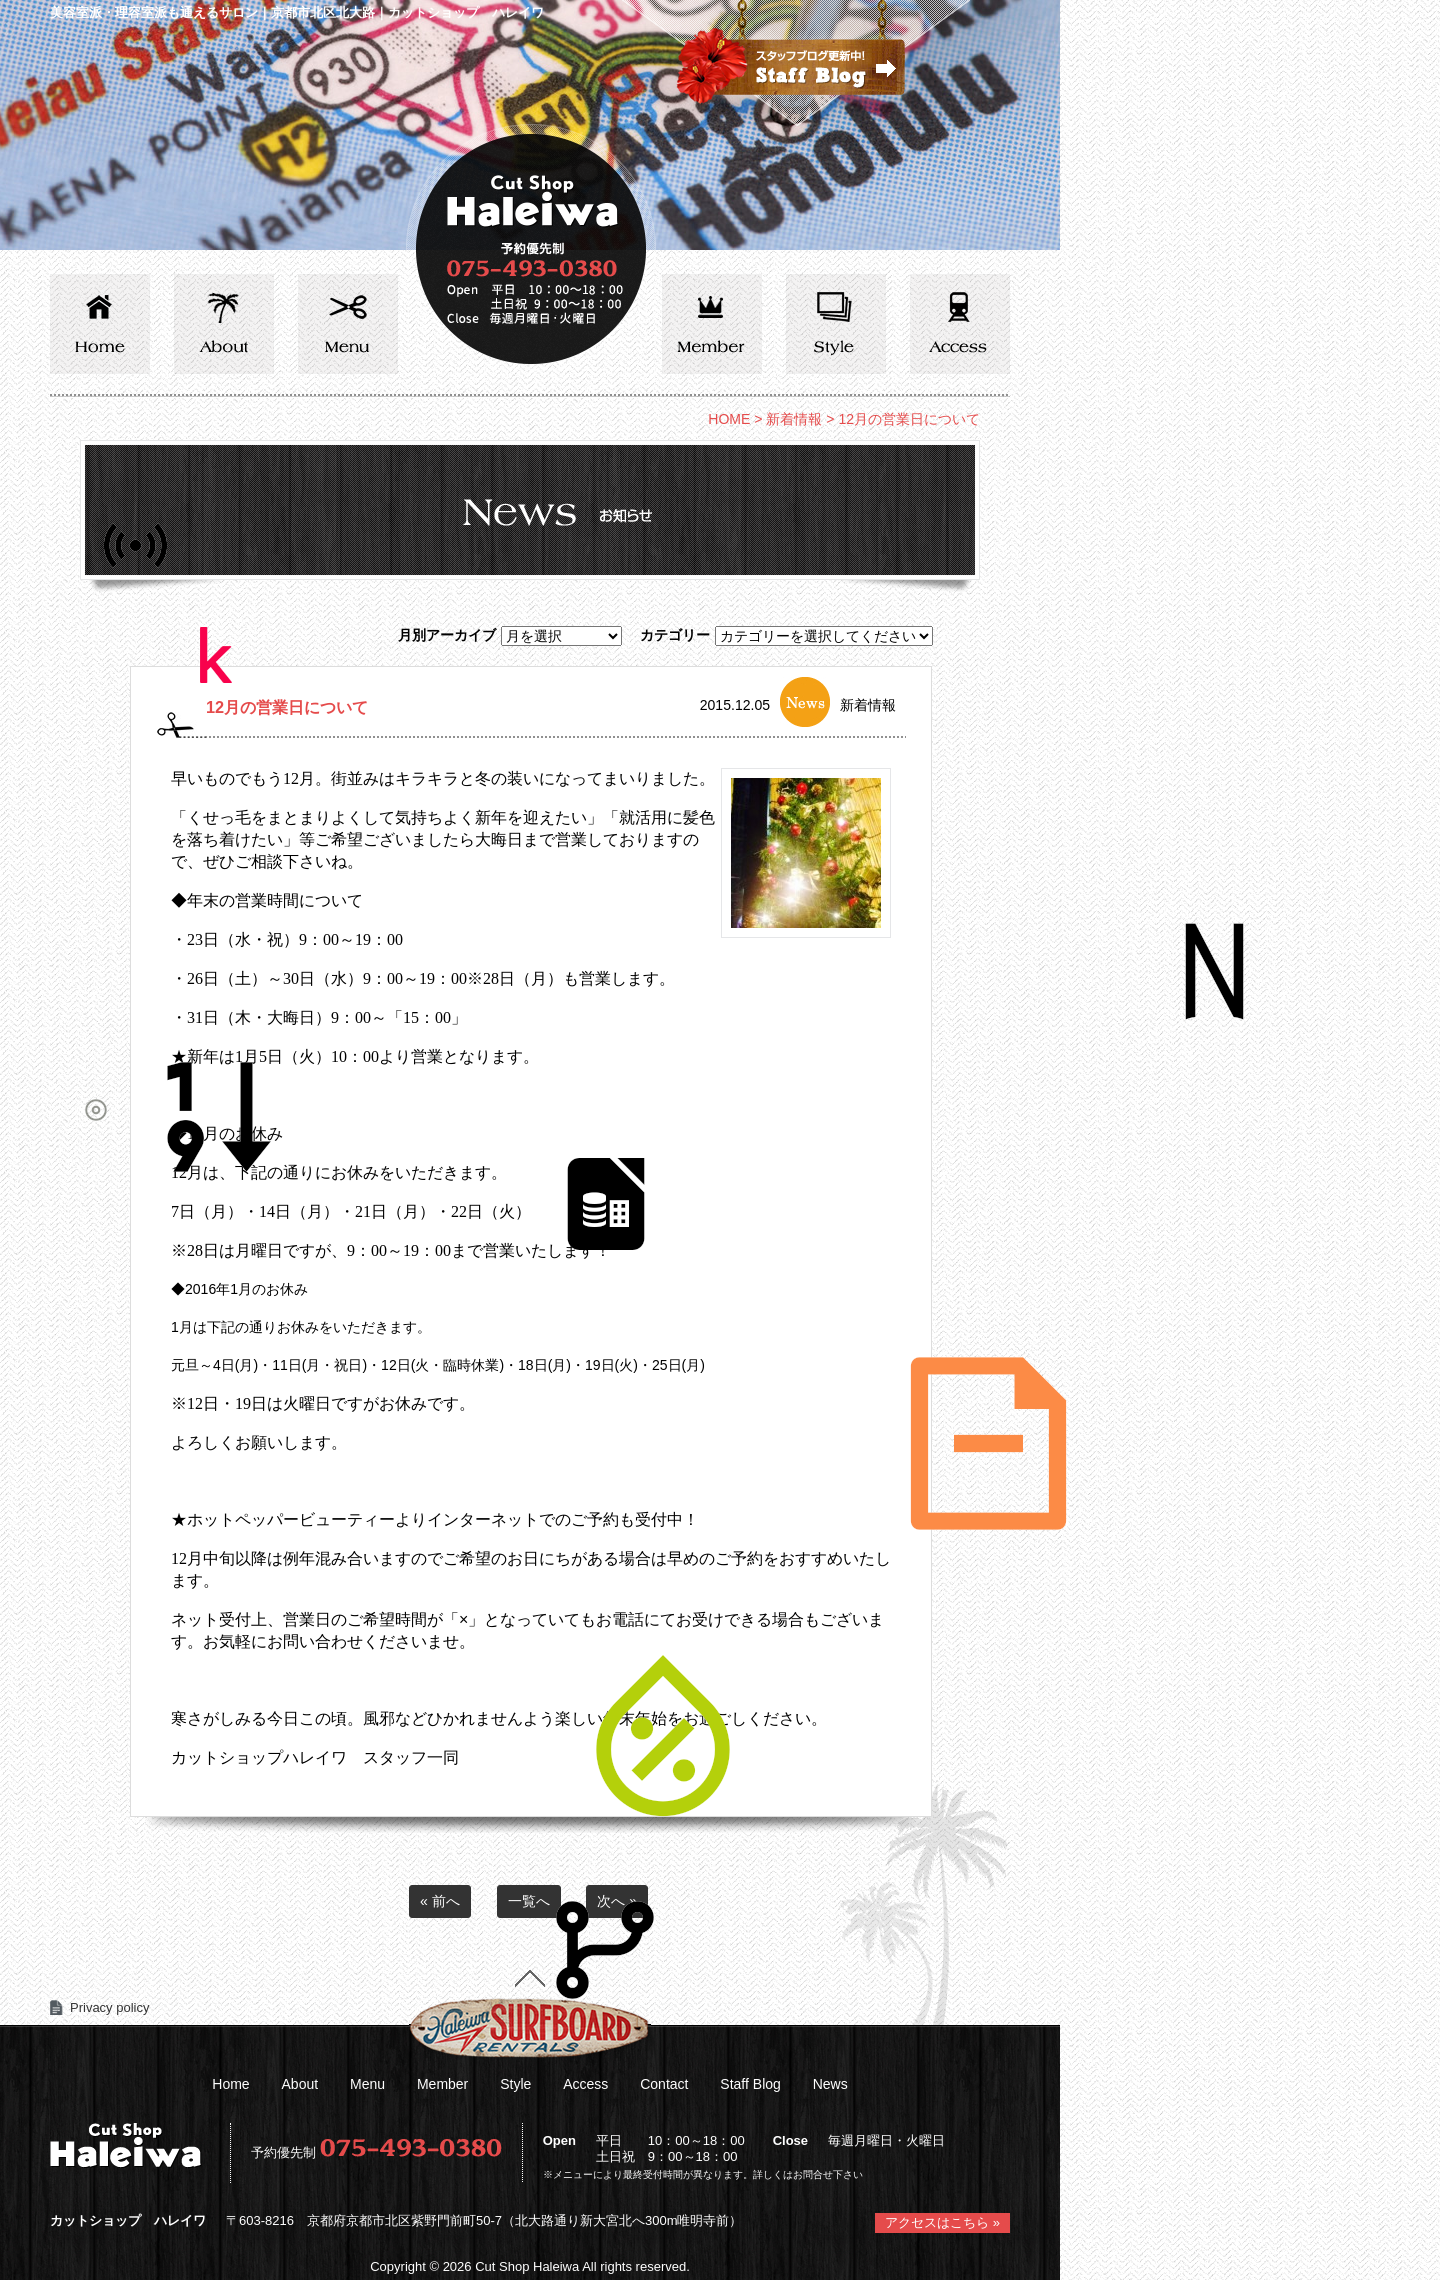 The height and width of the screenshot is (2280, 1440). I want to click on sort numbers in ascending order, so click(210, 1117).